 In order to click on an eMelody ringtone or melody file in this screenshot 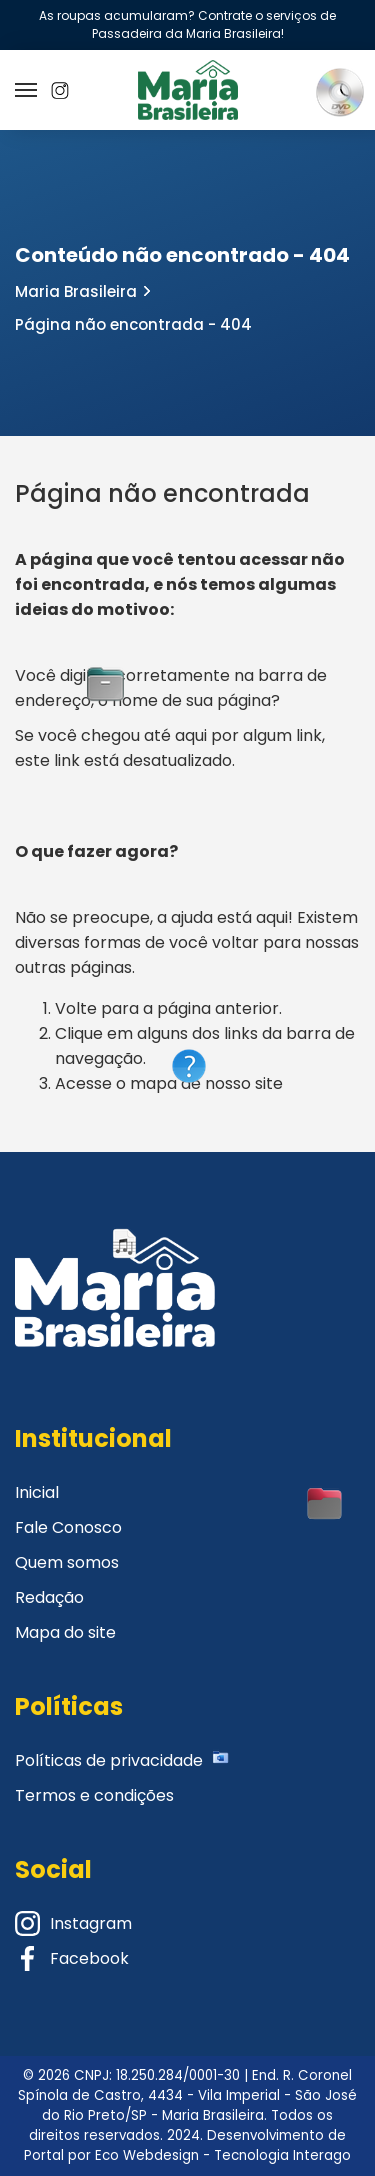, I will do `click(124, 1243)`.